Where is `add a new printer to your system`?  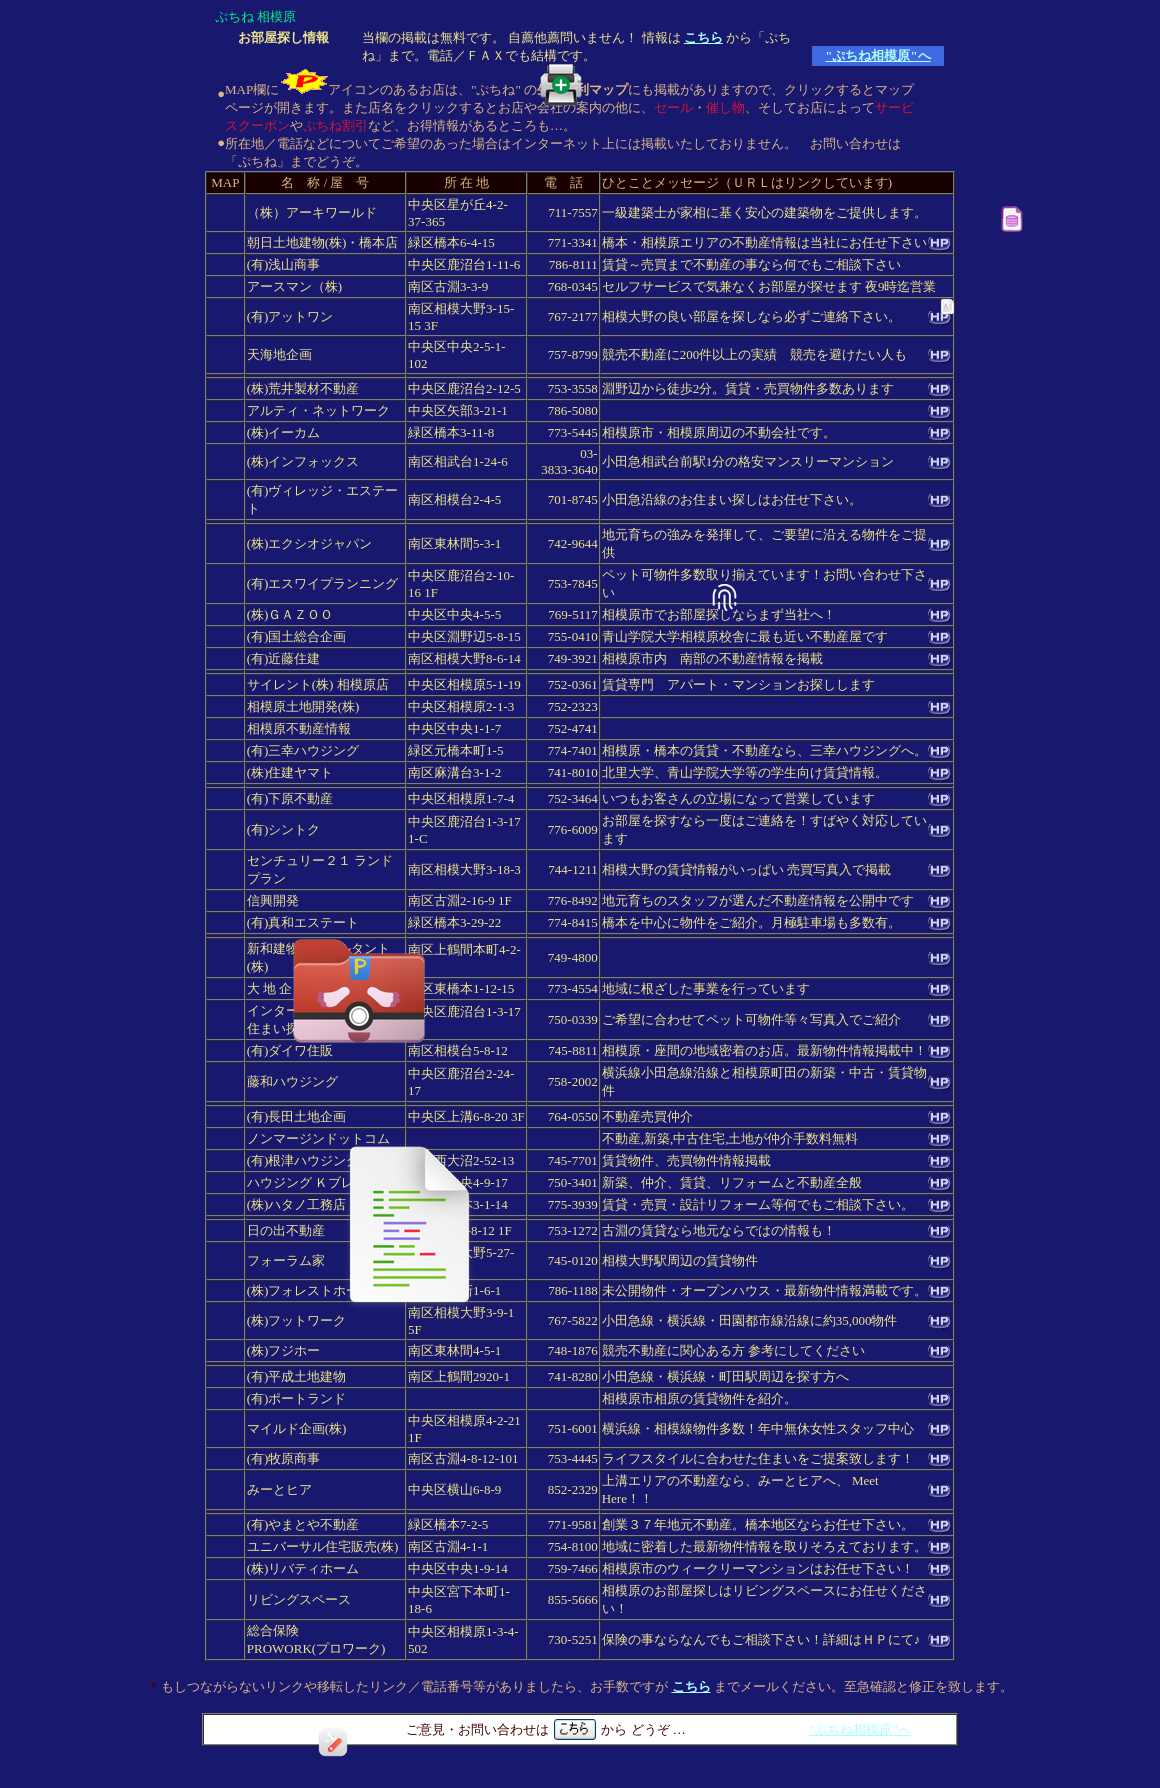 add a new printer to your system is located at coordinates (561, 85).